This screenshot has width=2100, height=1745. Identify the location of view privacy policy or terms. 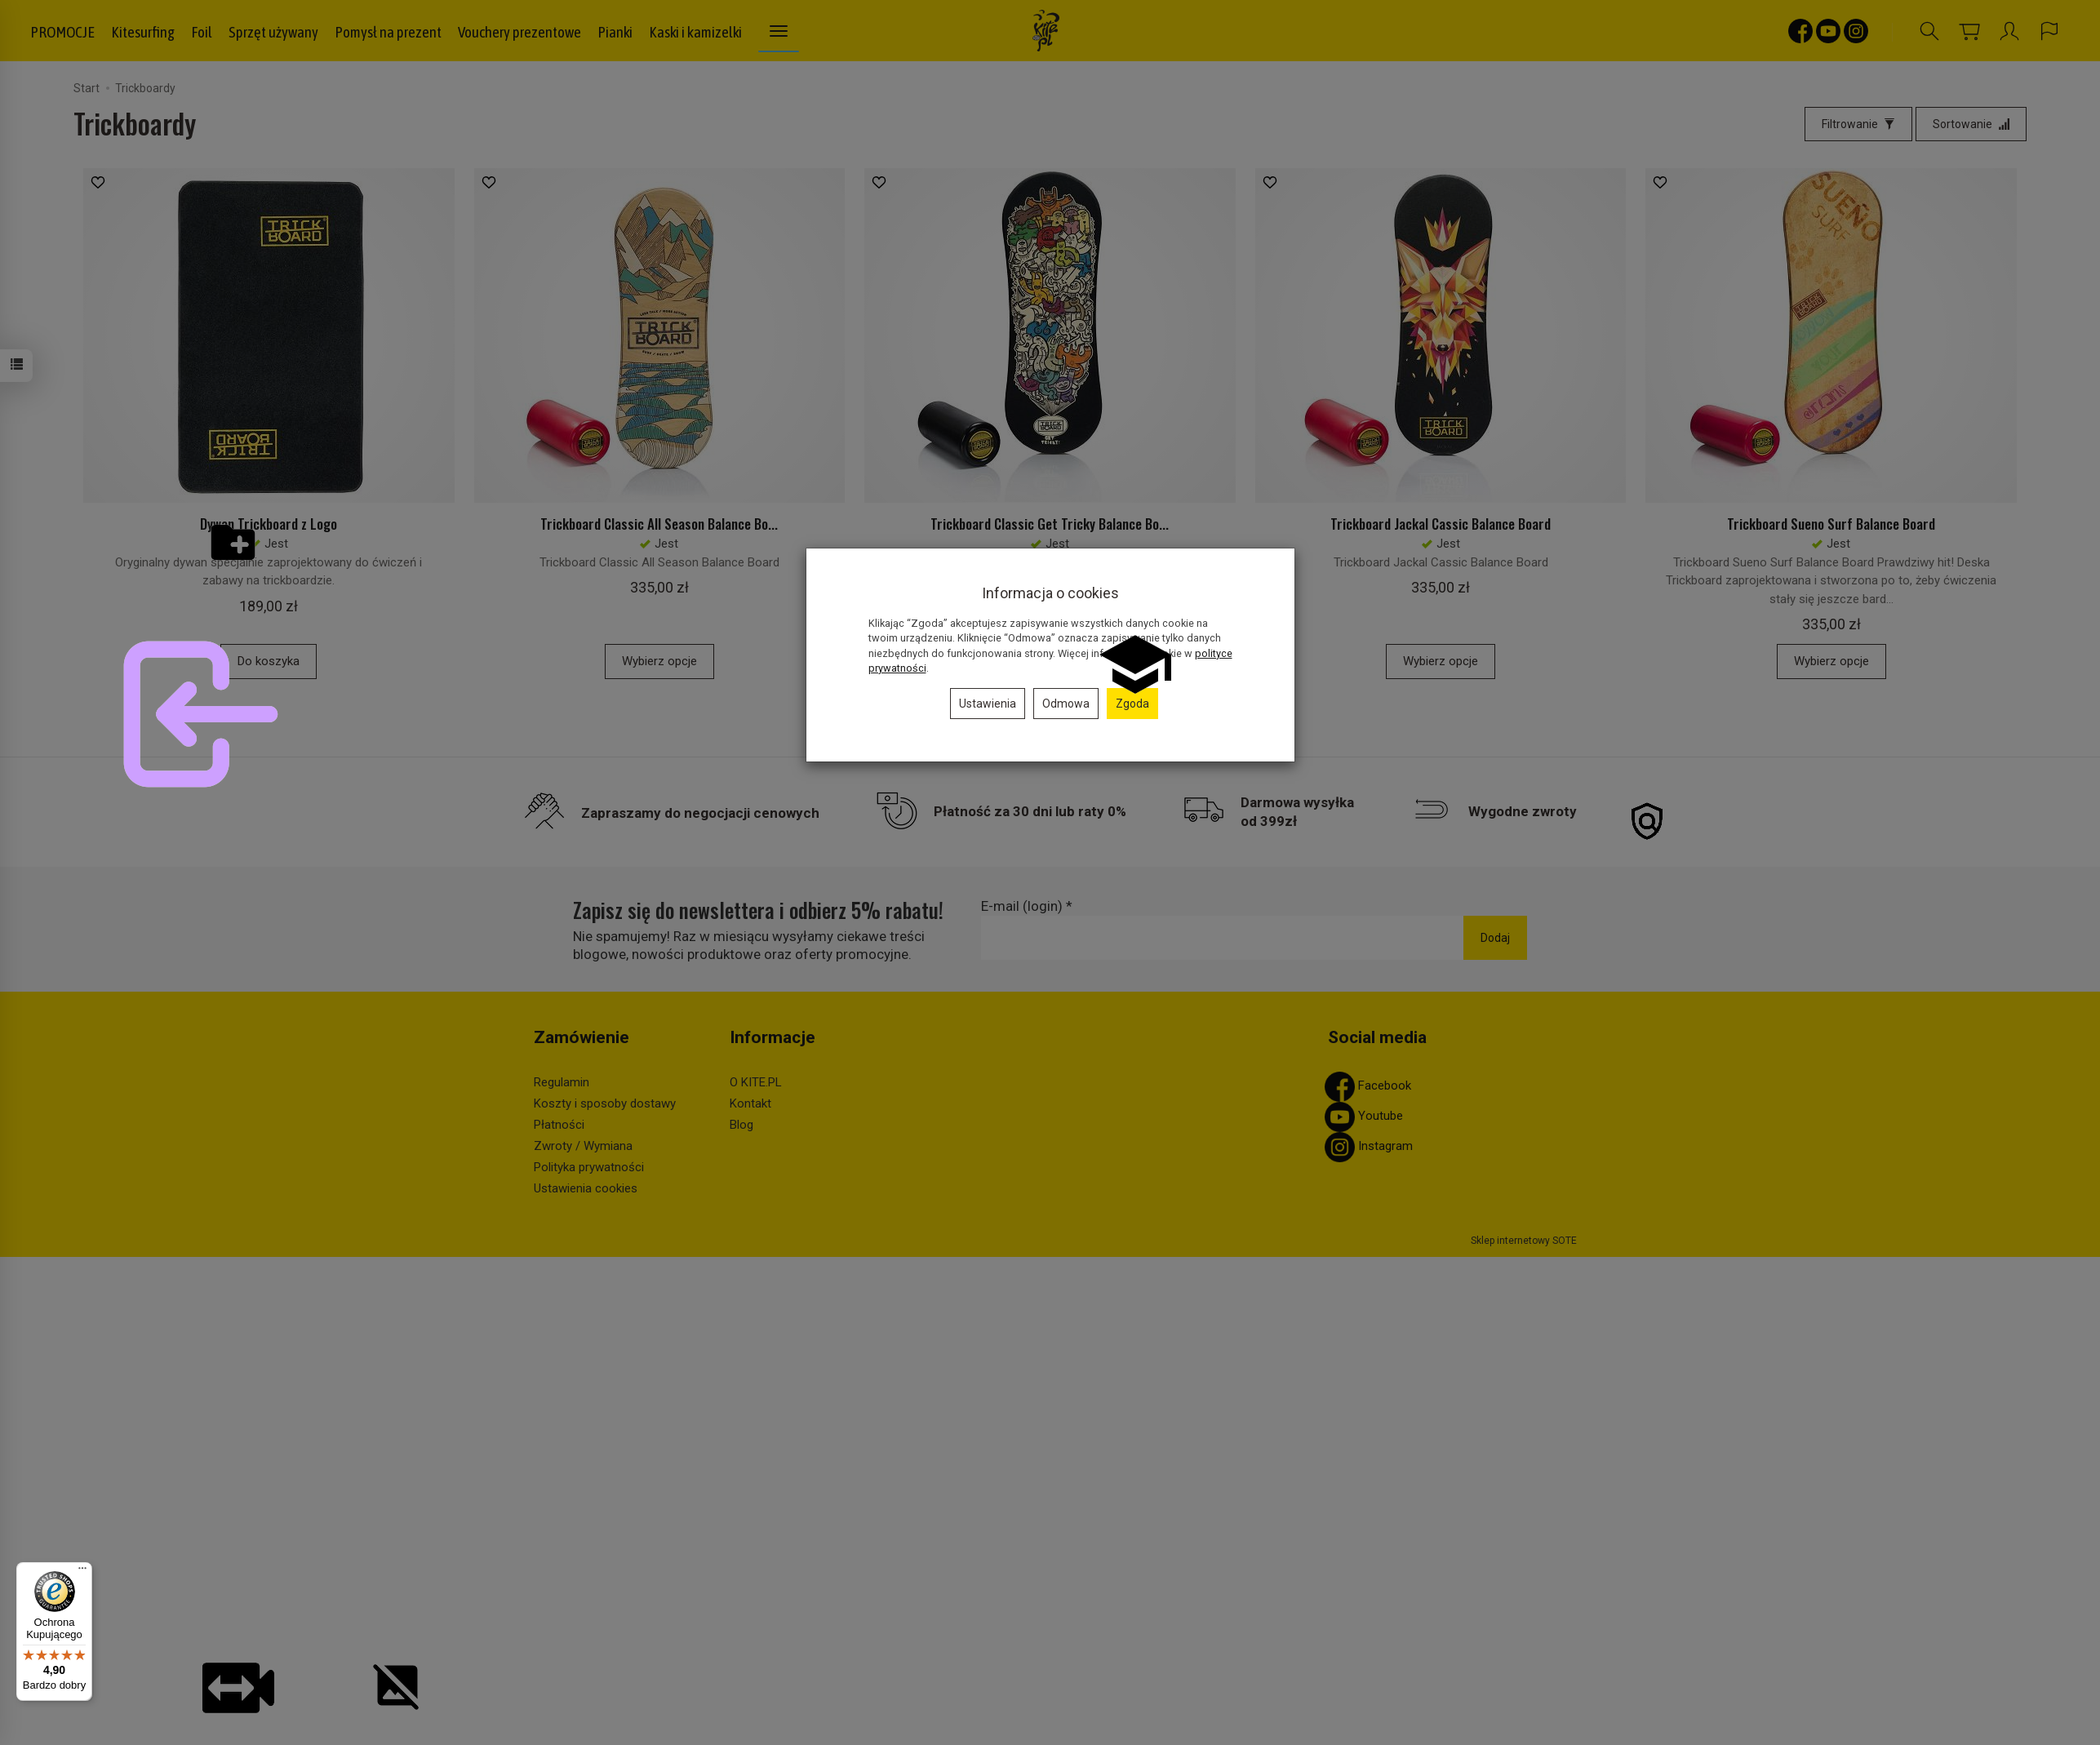
(1647, 821).